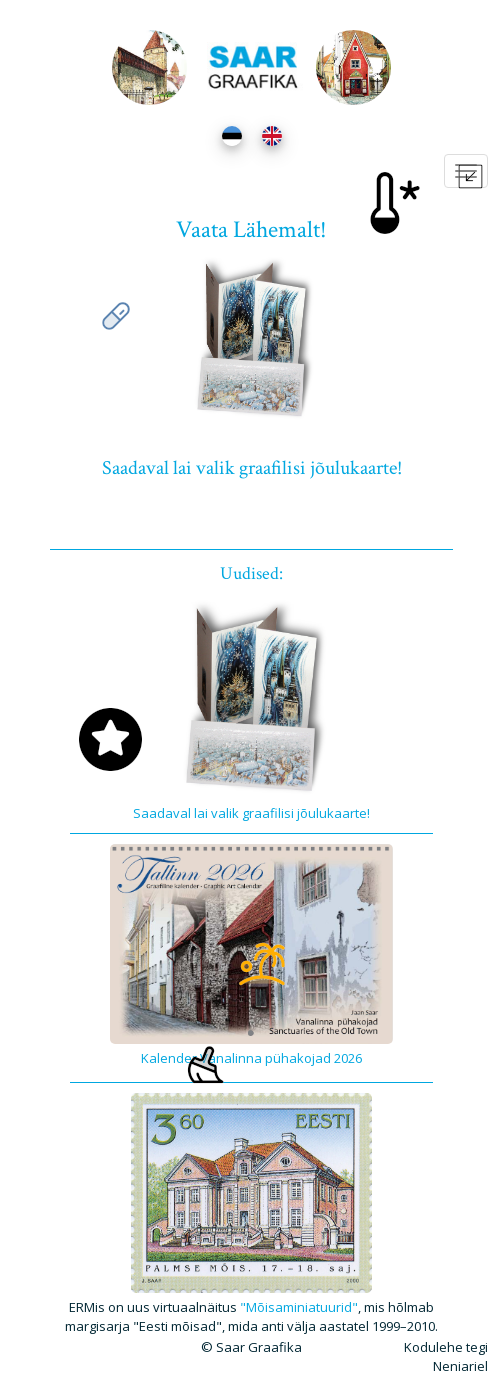  What do you see at coordinates (205, 1066) in the screenshot?
I see `clear cache or temporary files` at bounding box center [205, 1066].